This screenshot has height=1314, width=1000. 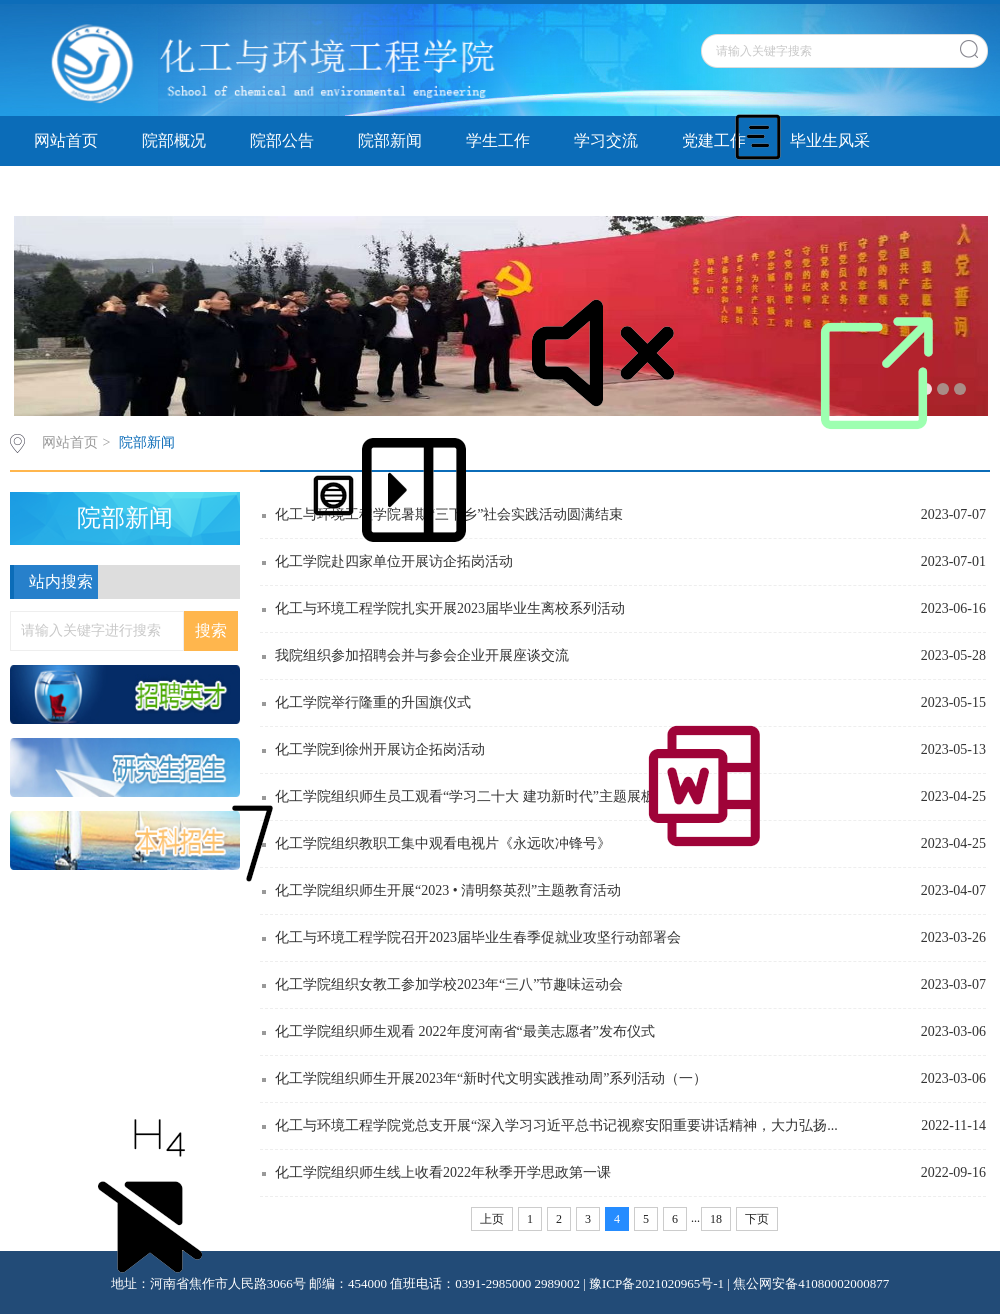 What do you see at coordinates (709, 786) in the screenshot?
I see `open Microsoft Word` at bounding box center [709, 786].